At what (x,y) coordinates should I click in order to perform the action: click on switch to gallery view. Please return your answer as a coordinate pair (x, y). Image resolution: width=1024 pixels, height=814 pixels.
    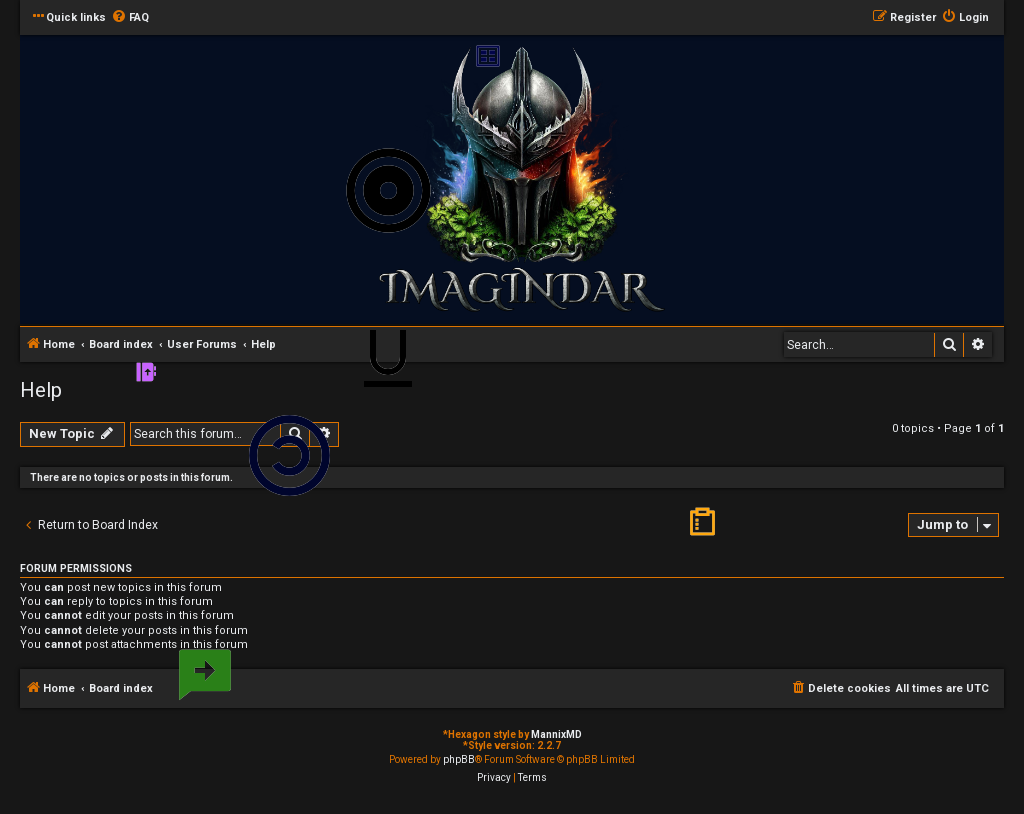
    Looking at the image, I should click on (488, 56).